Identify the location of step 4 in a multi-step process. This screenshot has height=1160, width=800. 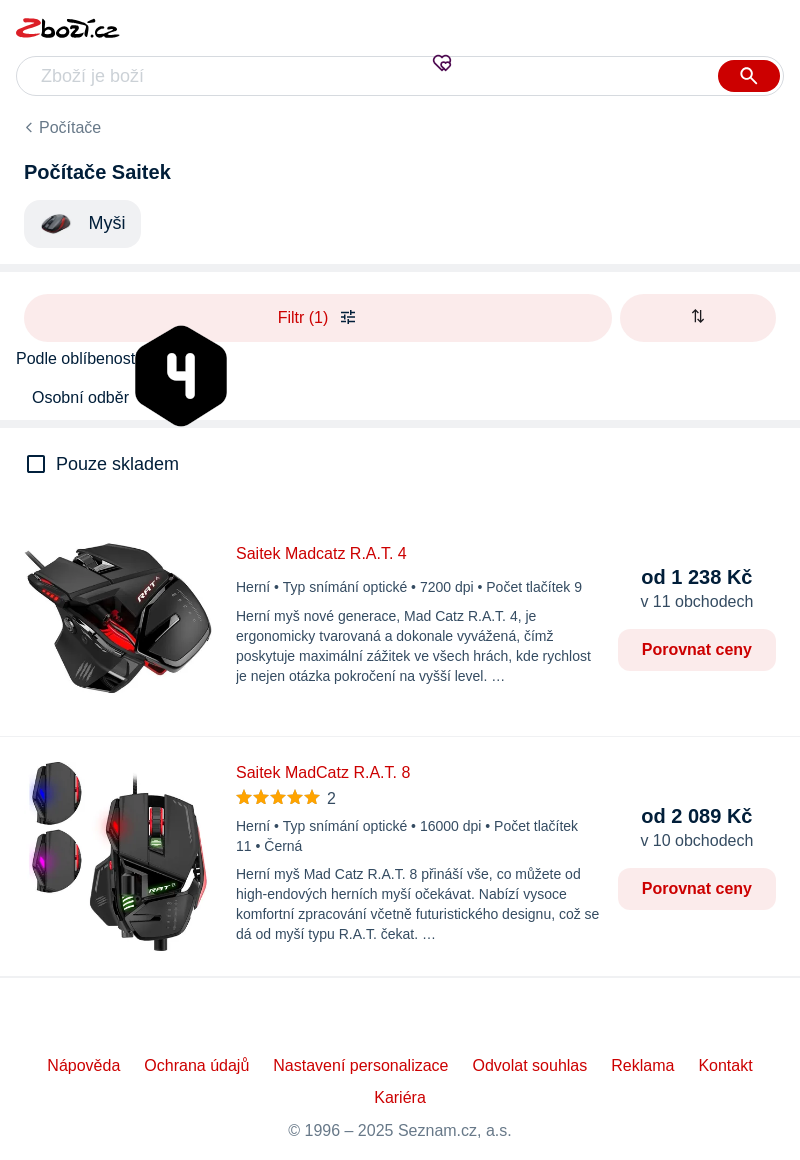
(181, 376).